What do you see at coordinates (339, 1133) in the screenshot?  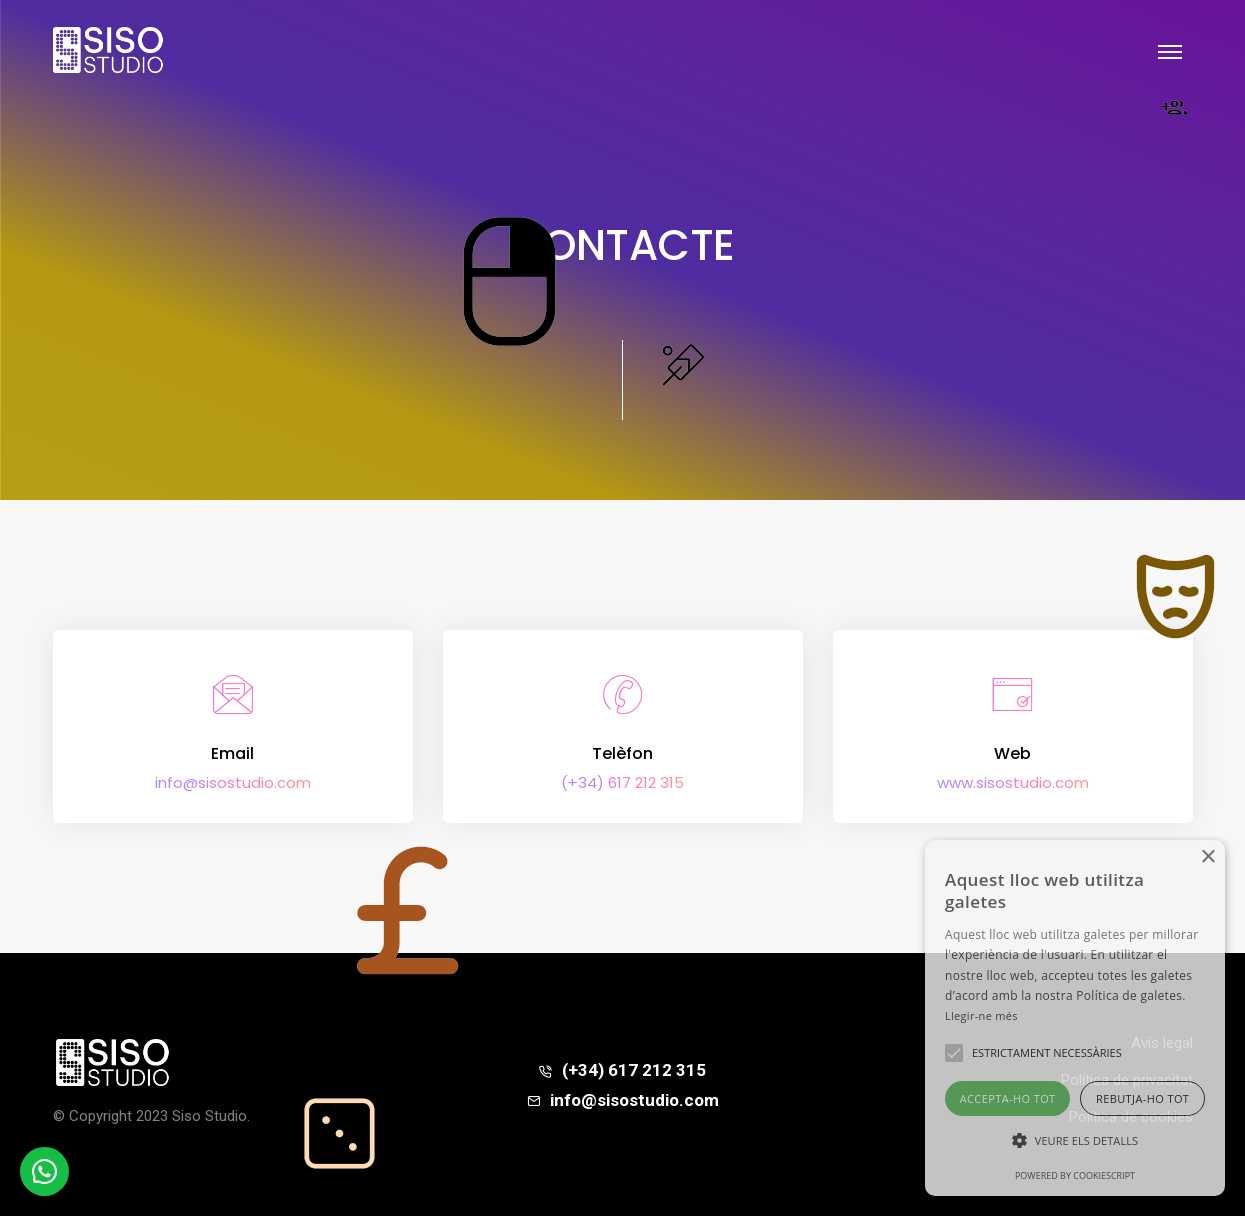 I see `randomize or shuffle content` at bounding box center [339, 1133].